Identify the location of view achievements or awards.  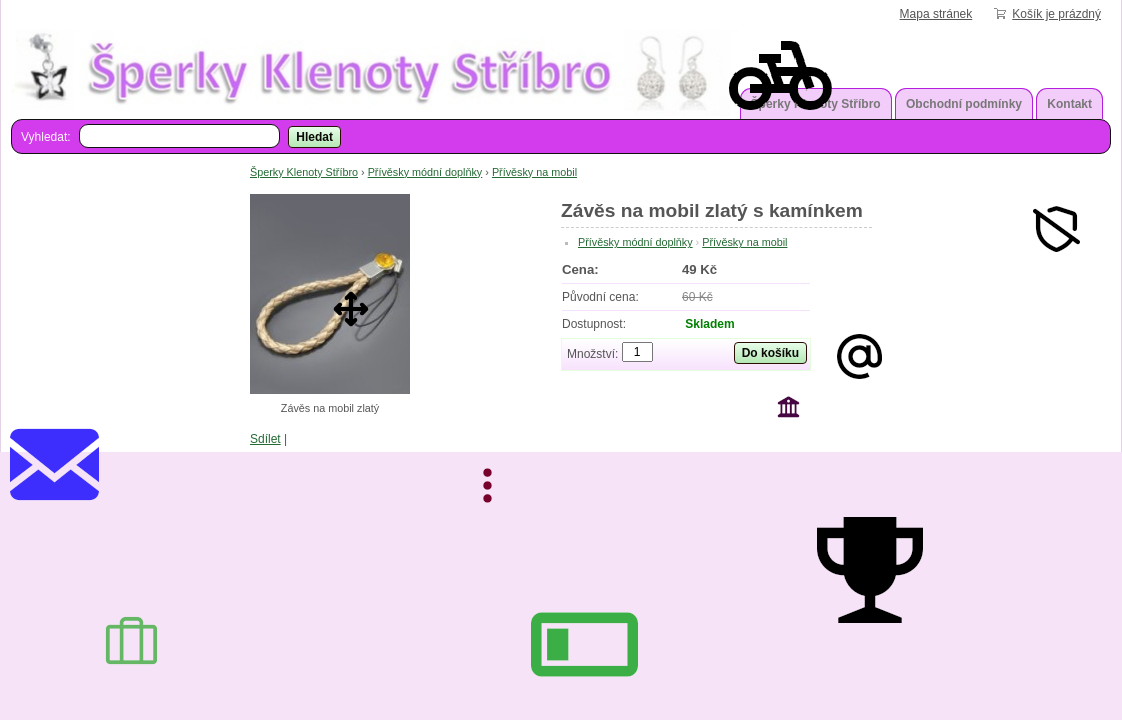
(870, 570).